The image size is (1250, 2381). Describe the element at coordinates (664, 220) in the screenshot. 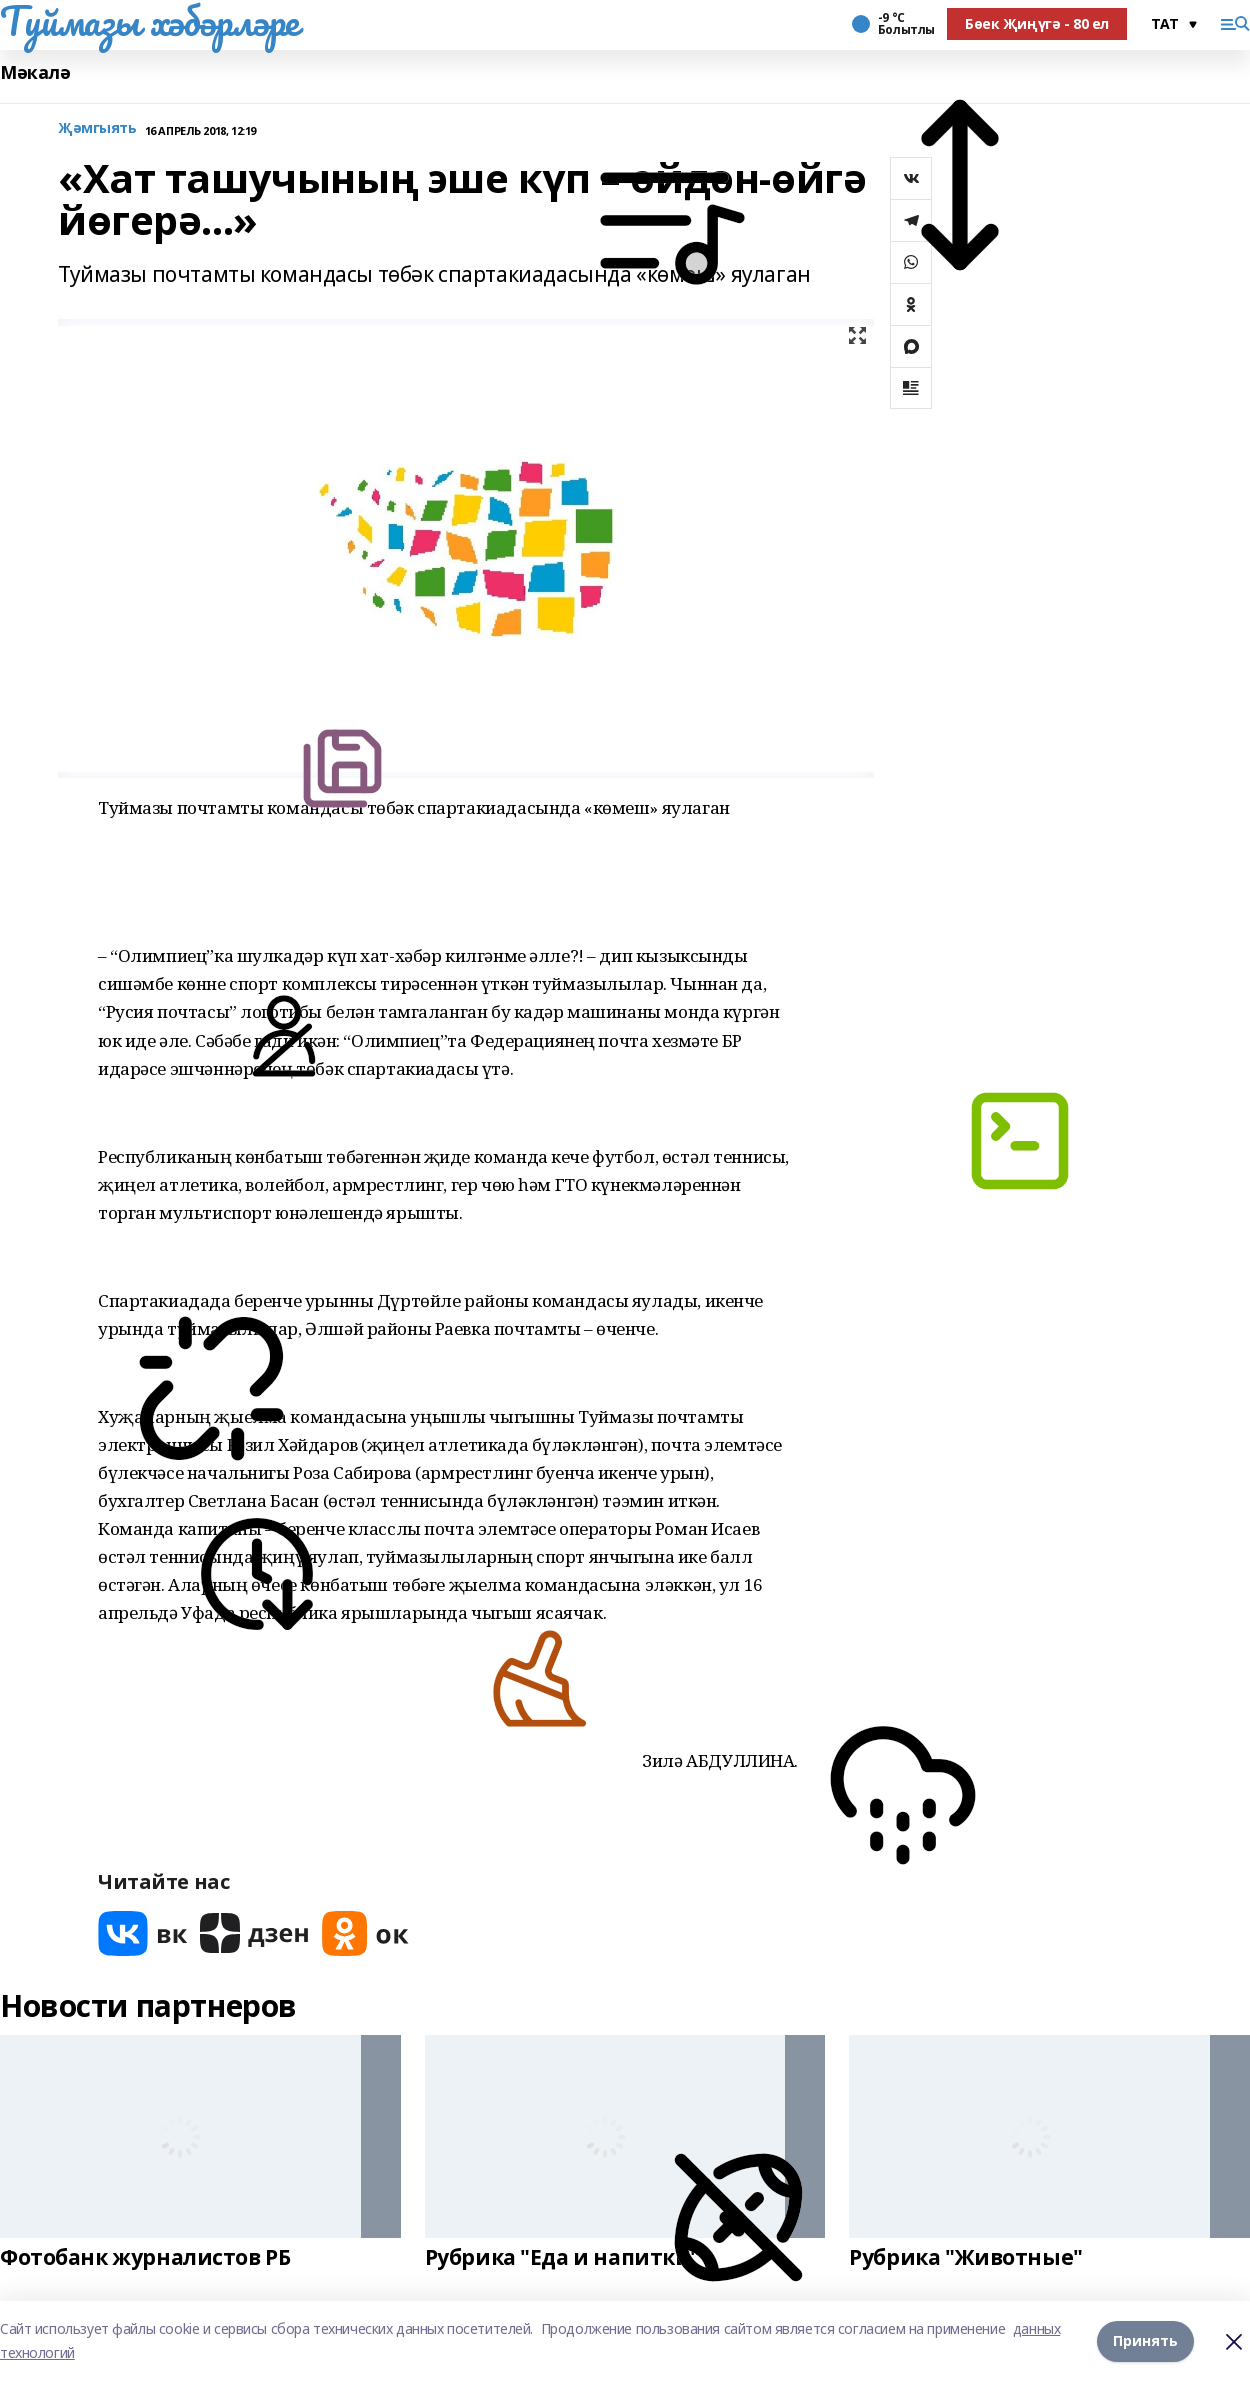

I see `view or manage your playlist` at that location.